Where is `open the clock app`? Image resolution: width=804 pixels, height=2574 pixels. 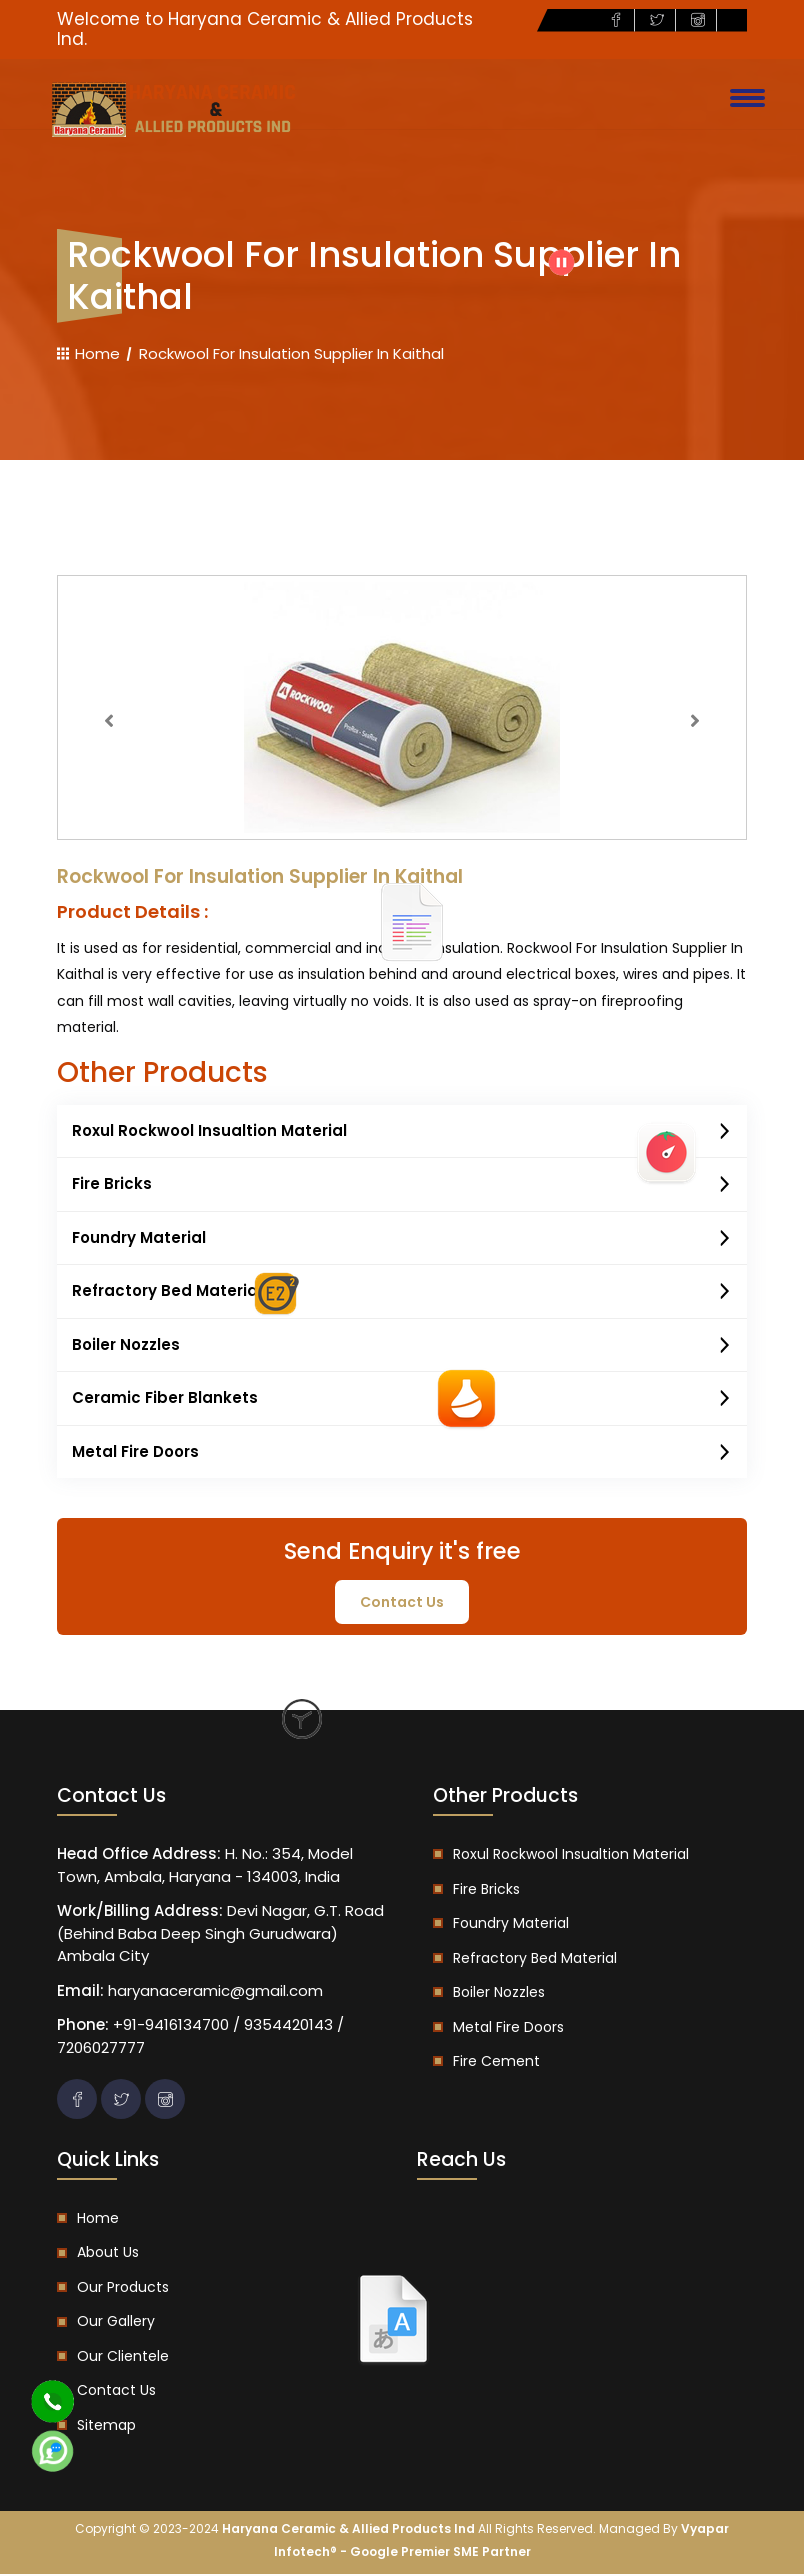
open the clock app is located at coordinates (302, 1719).